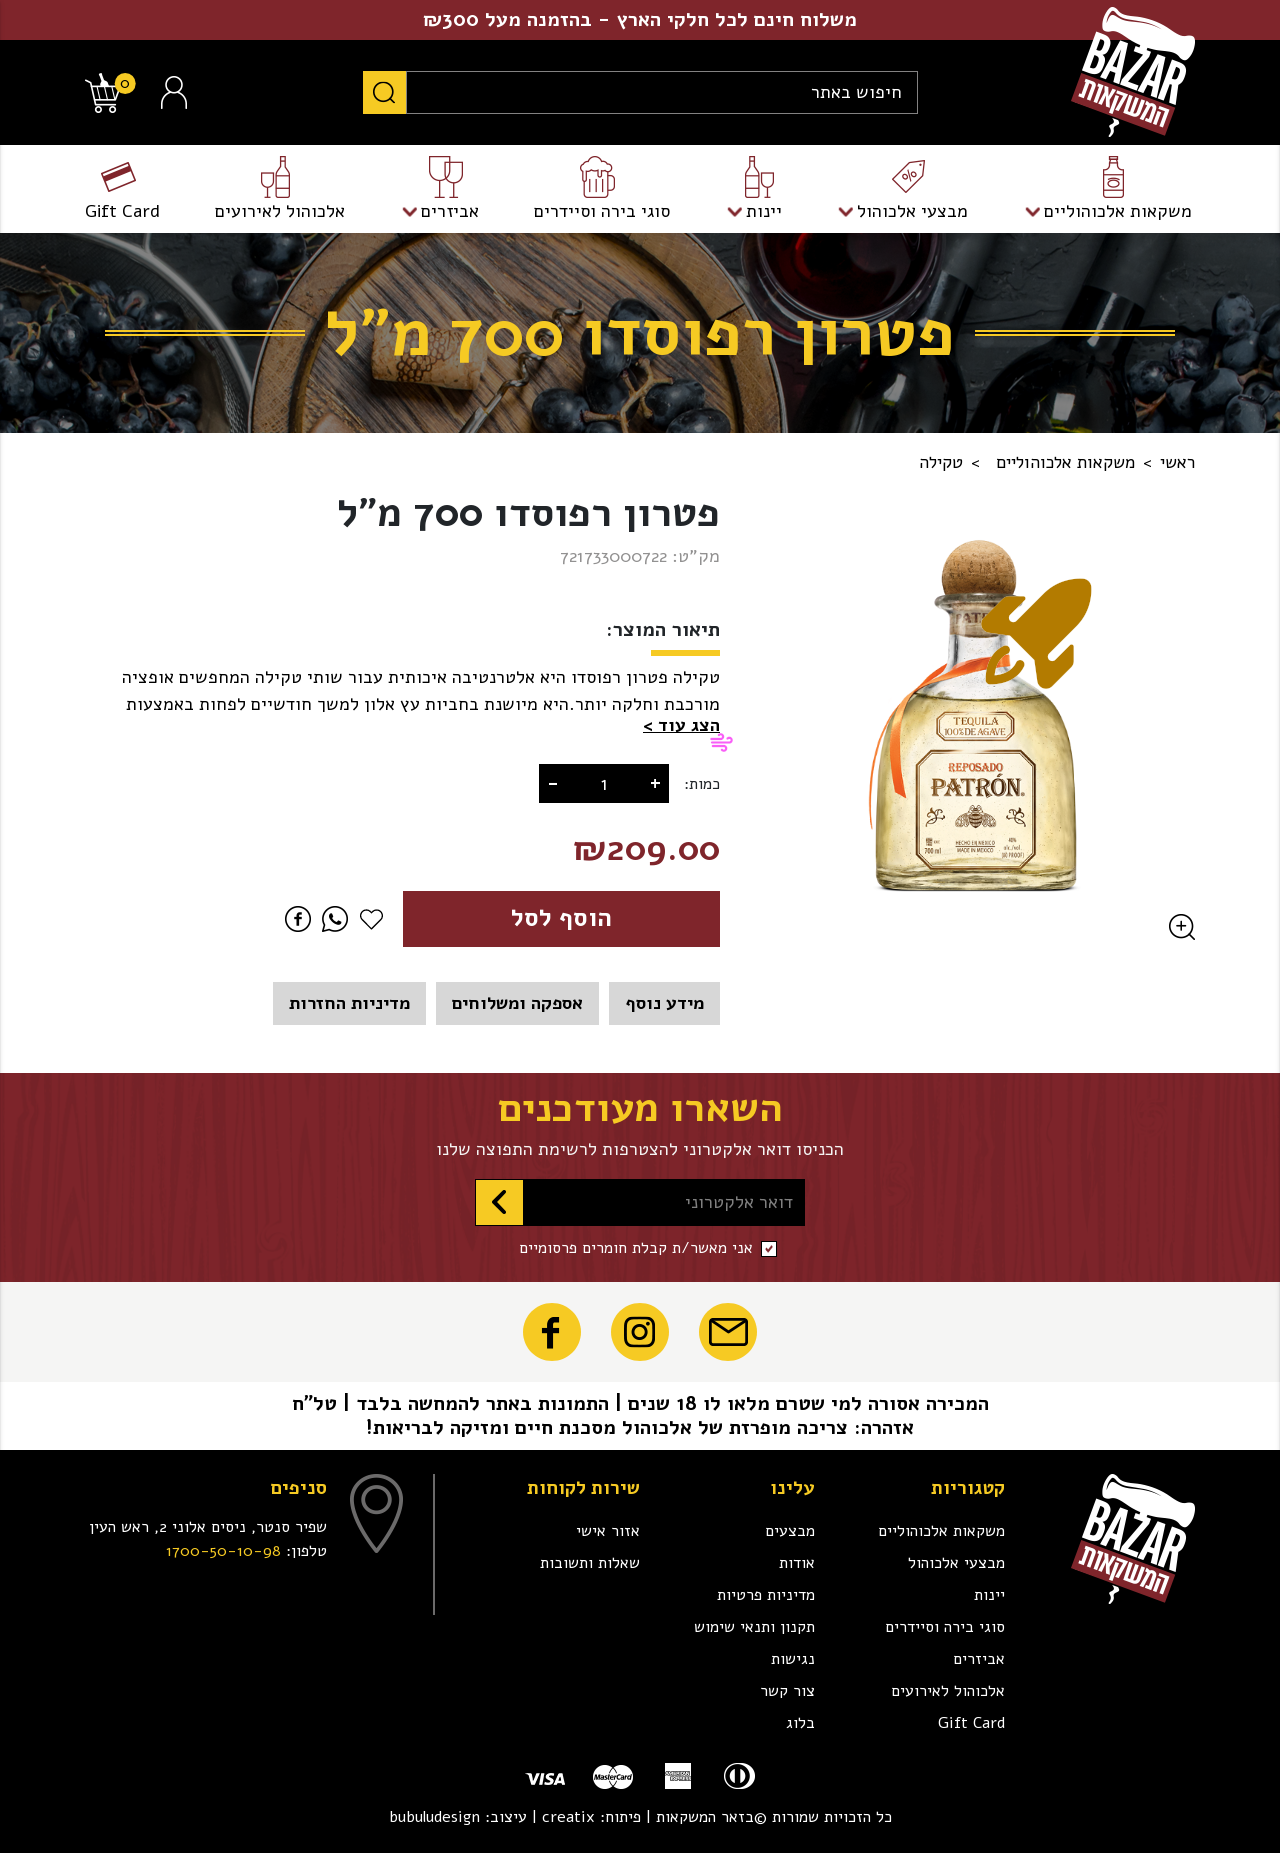 The width and height of the screenshot is (1280, 1853). Describe the element at coordinates (721, 742) in the screenshot. I see `view current wind conditions` at that location.